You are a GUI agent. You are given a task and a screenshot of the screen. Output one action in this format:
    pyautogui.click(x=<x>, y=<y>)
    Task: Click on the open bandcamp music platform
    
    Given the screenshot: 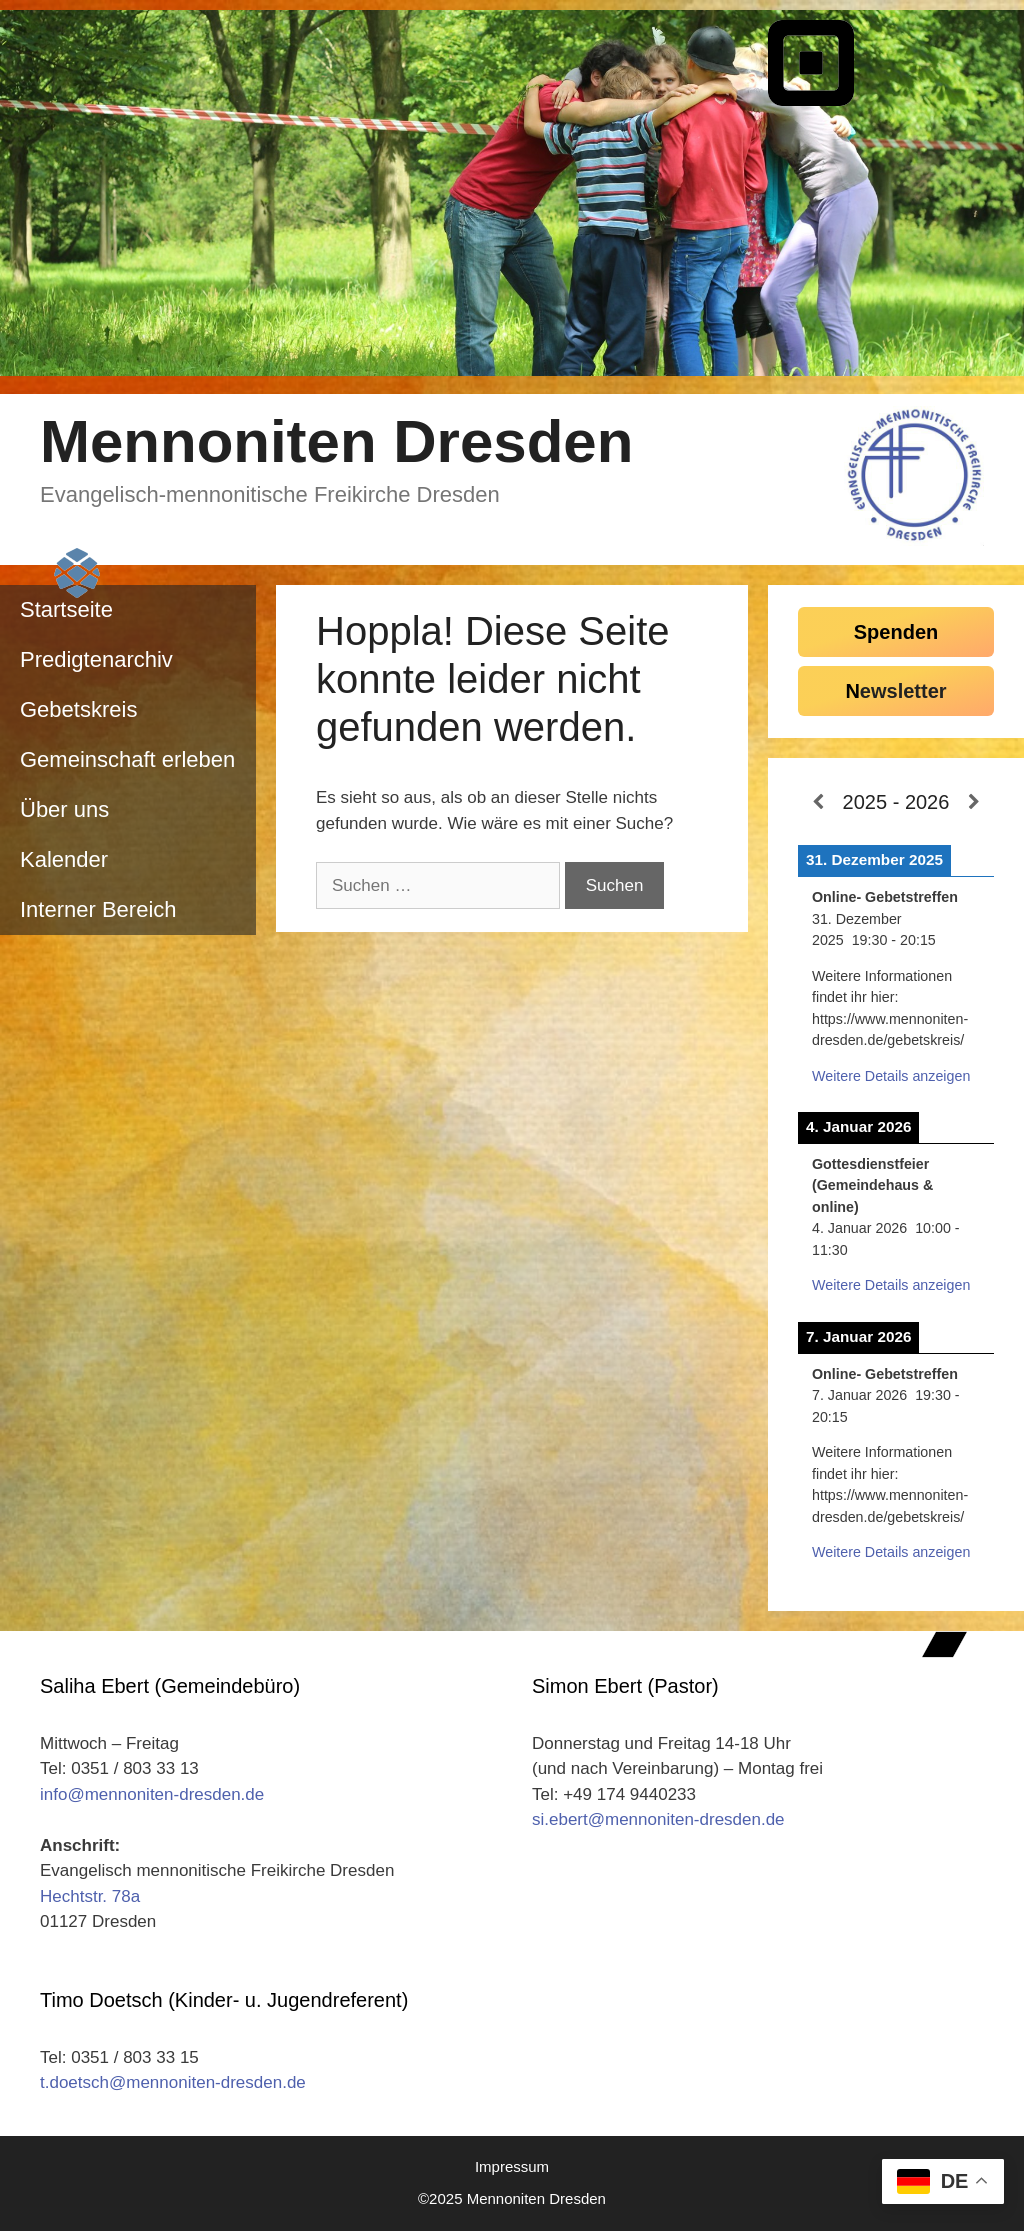 What is the action you would take?
    pyautogui.click(x=944, y=1644)
    